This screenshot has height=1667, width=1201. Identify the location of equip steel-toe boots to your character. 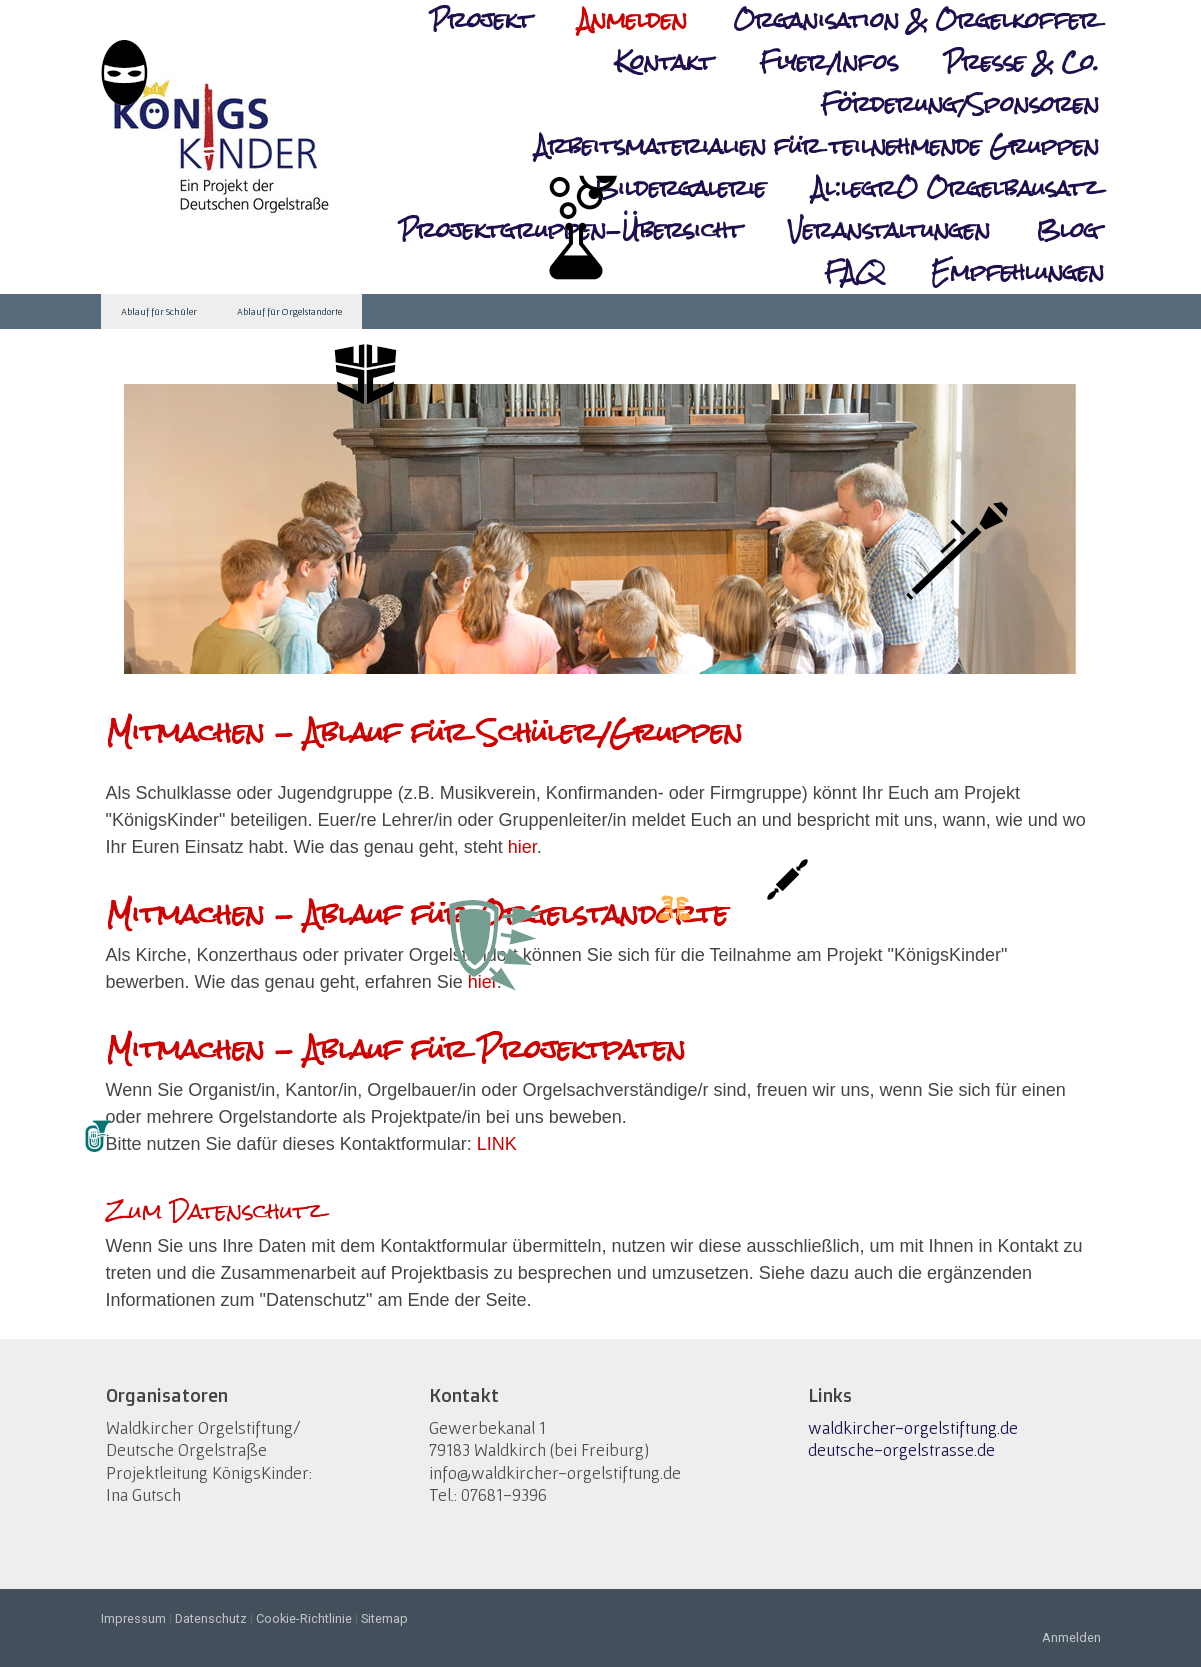
(674, 907).